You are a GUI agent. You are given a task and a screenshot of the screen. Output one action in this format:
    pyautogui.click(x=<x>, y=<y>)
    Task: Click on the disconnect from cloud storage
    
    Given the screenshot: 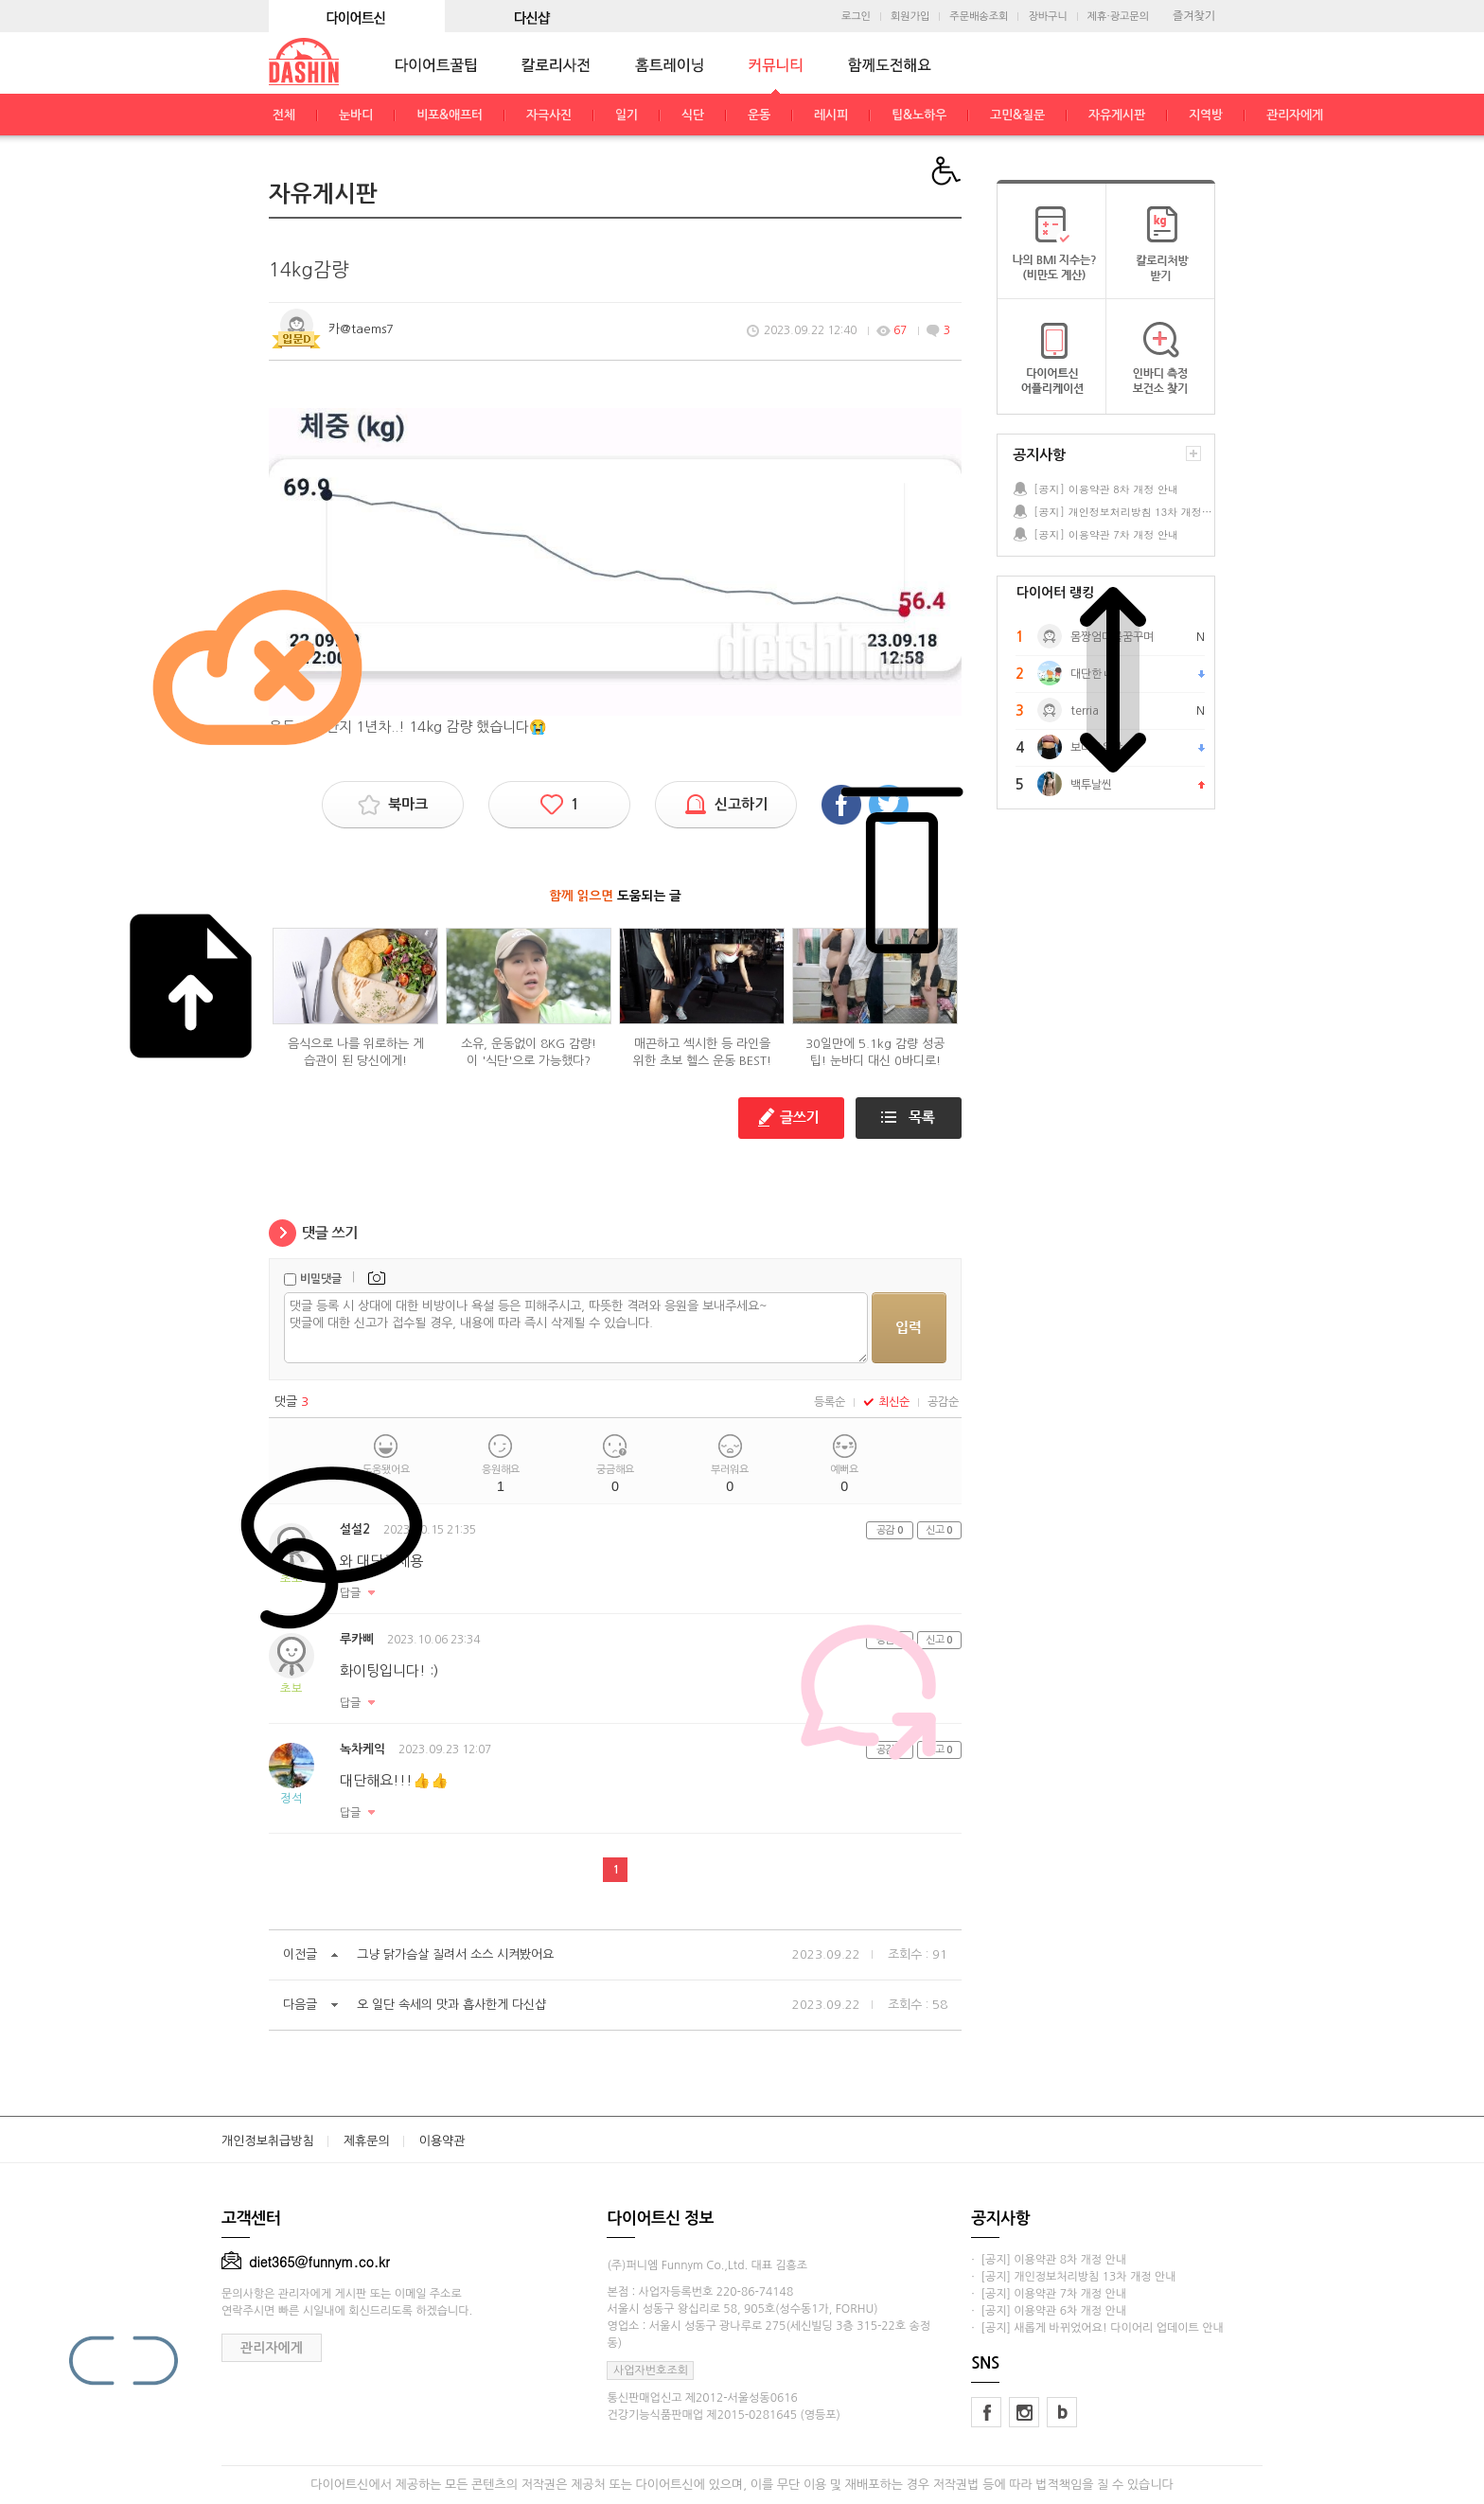 What is the action you would take?
    pyautogui.click(x=257, y=667)
    